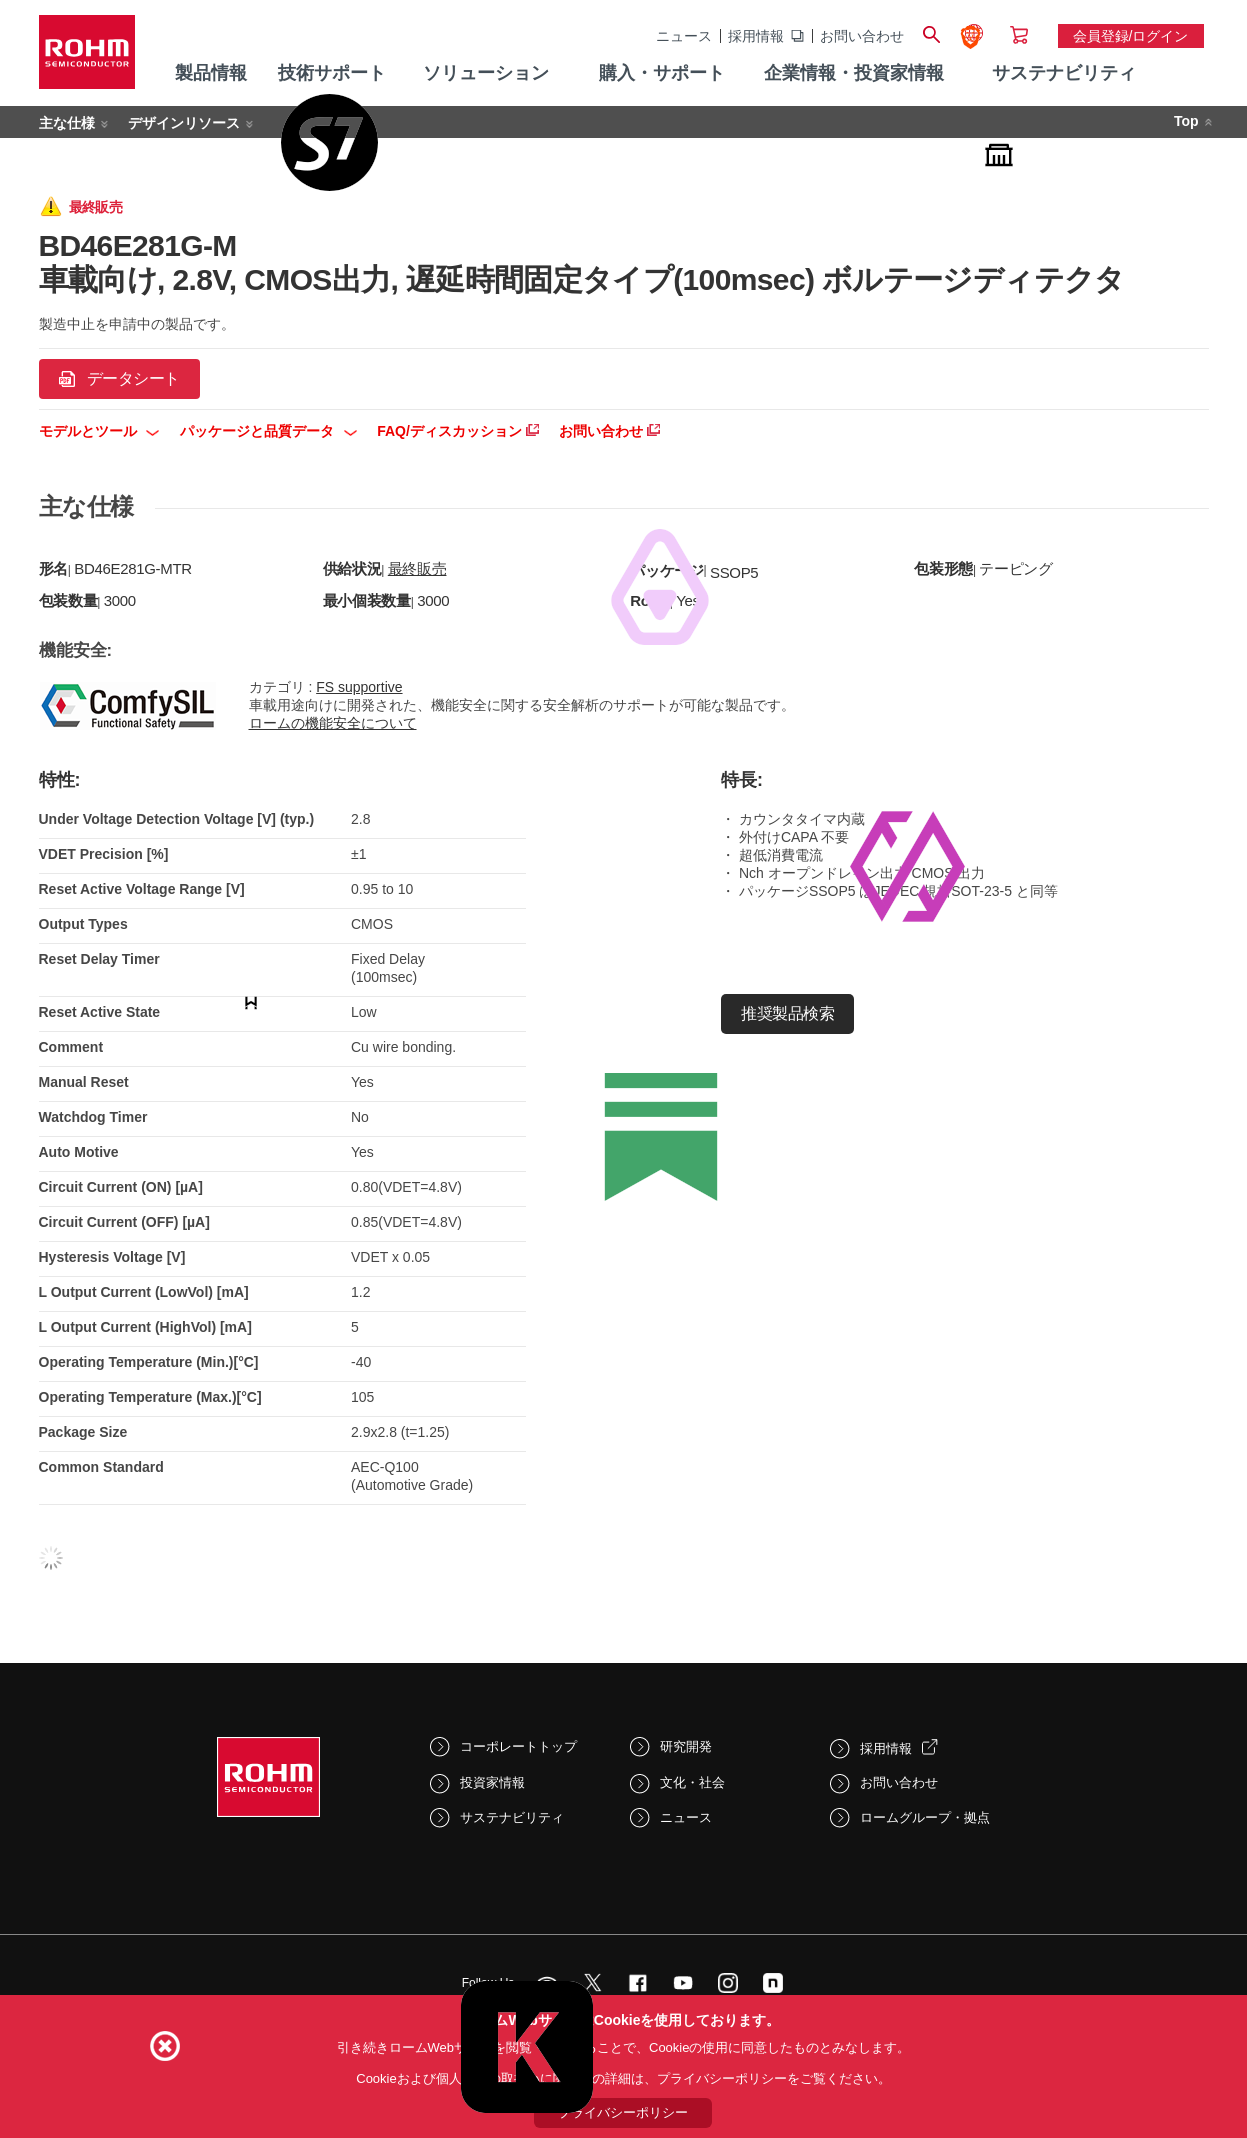  What do you see at coordinates (907, 866) in the screenshot?
I see `xendit payment platform logo` at bounding box center [907, 866].